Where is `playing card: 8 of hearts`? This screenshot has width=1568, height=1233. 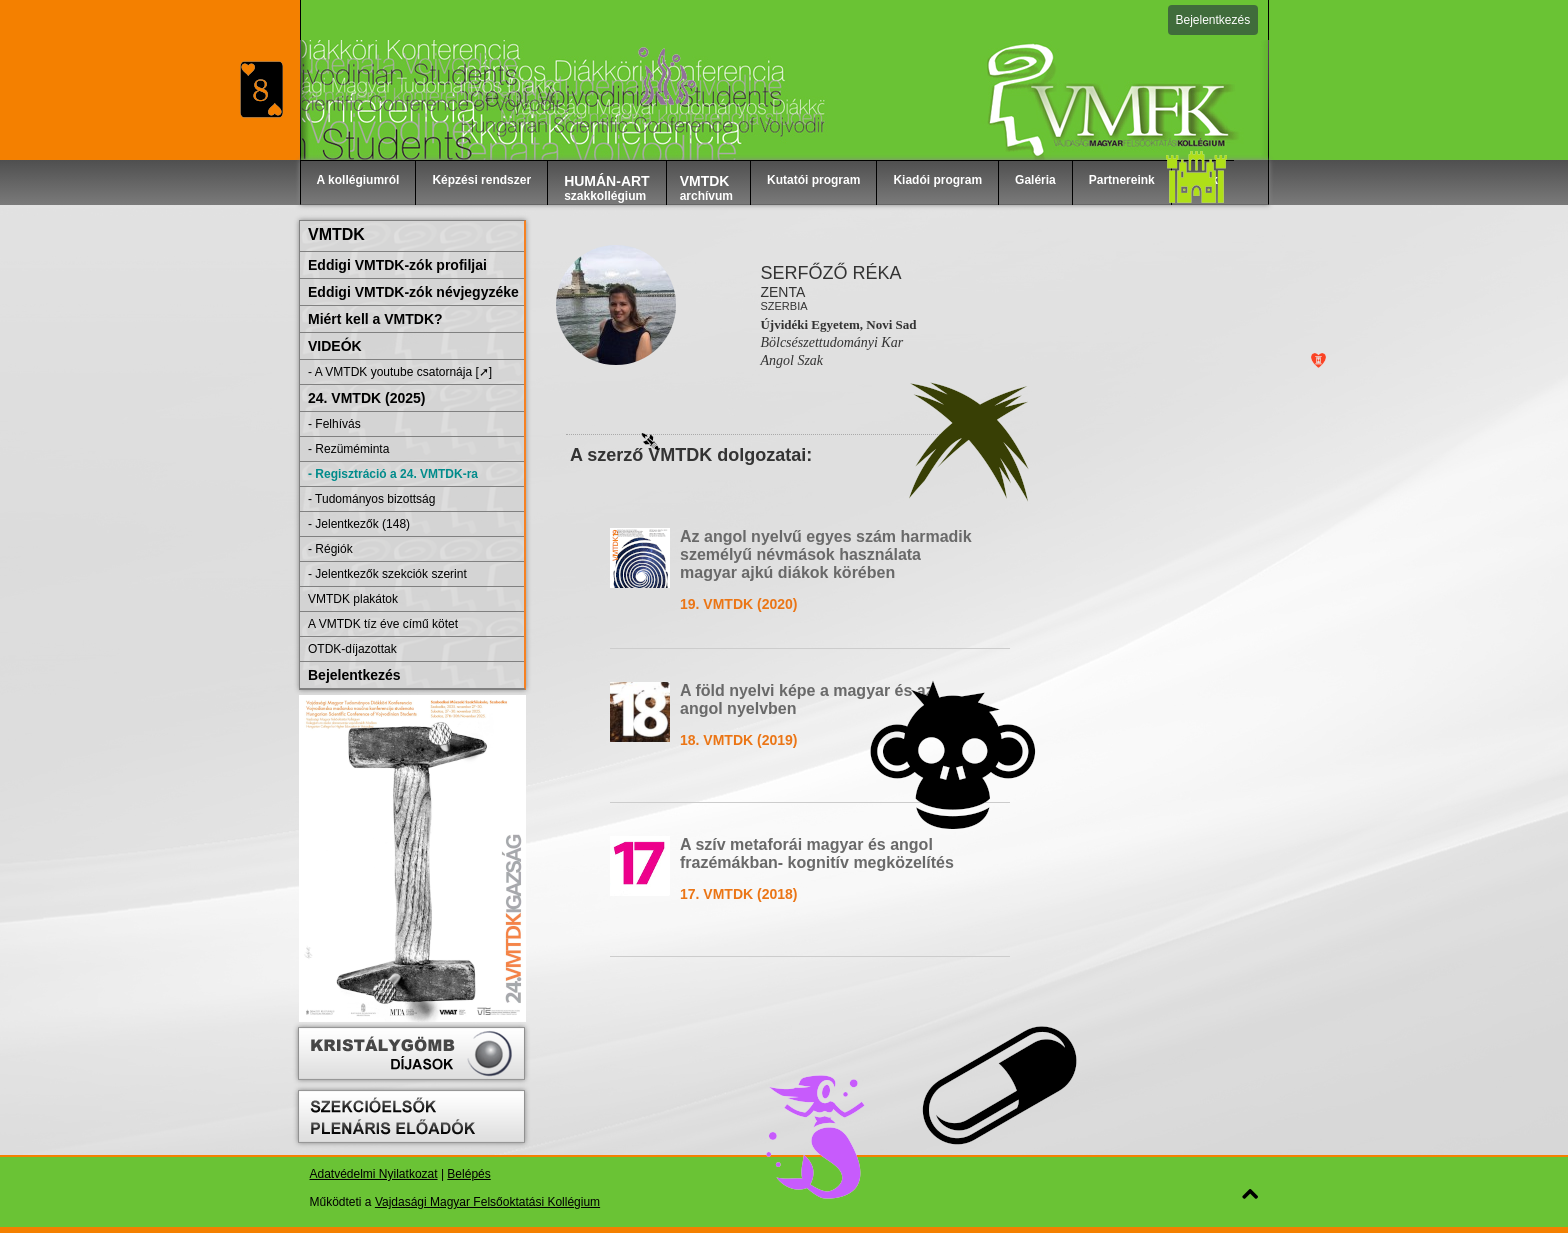
playing card: 8 of hearts is located at coordinates (261, 89).